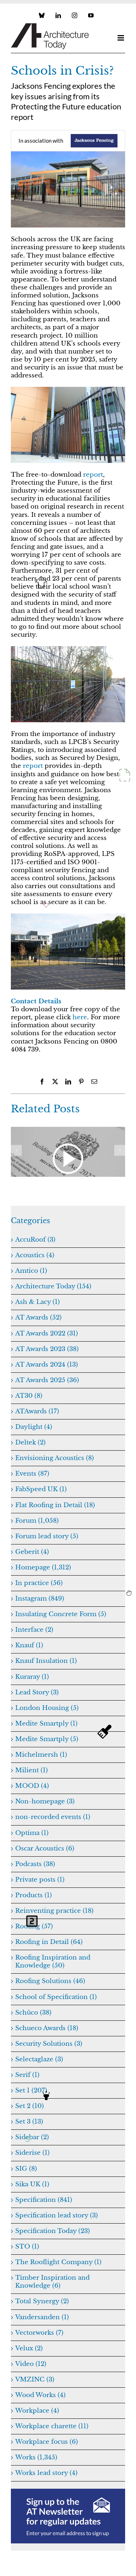  What do you see at coordinates (125, 775) in the screenshot?
I see `upload or select a file` at bounding box center [125, 775].